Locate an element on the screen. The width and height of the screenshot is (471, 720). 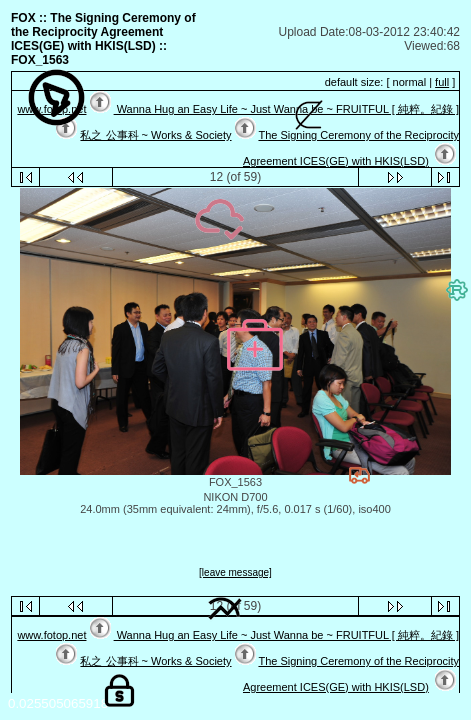
file successfully uploaded to cloud storage is located at coordinates (220, 217).